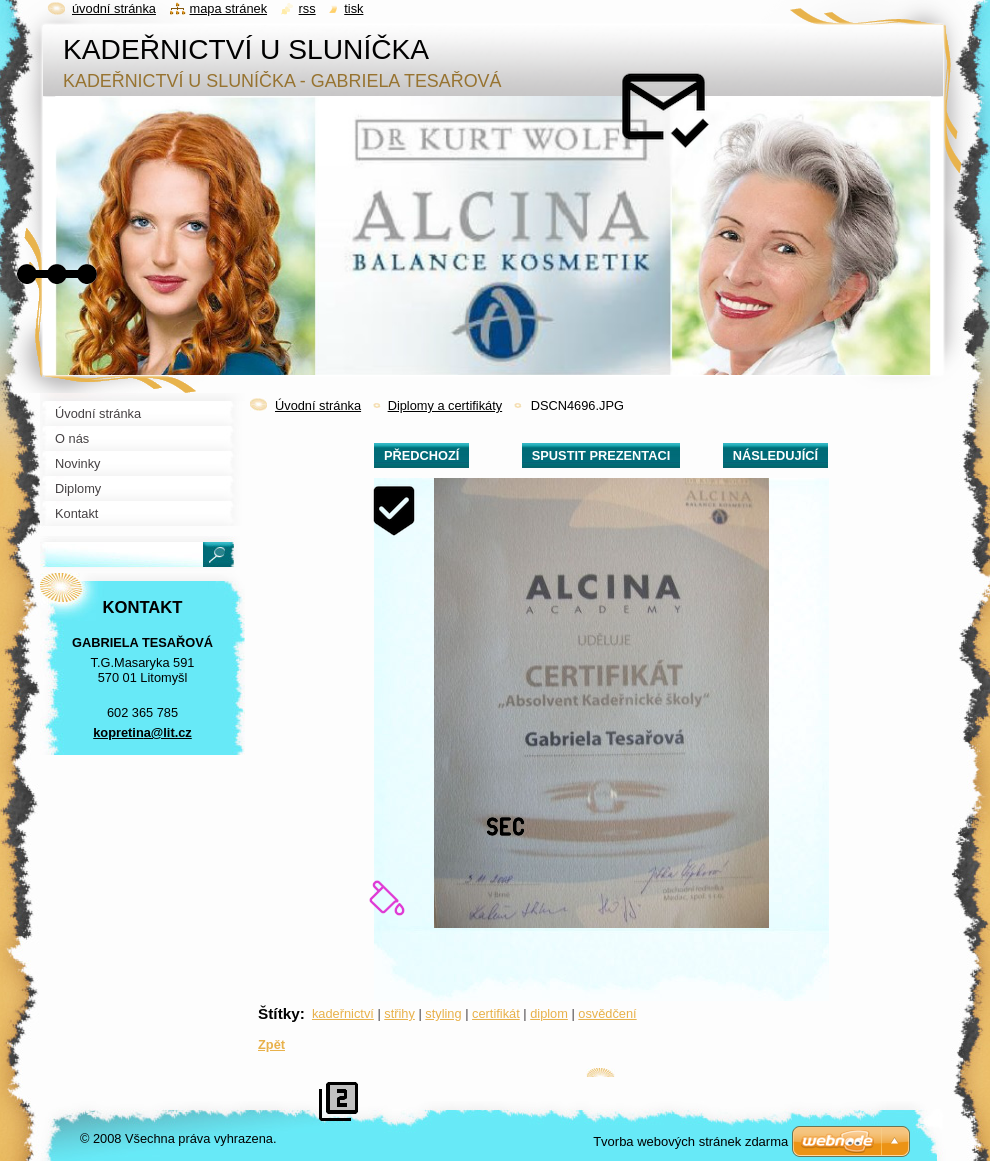 The width and height of the screenshot is (990, 1161). I want to click on secant function in a math or calculator app, so click(505, 826).